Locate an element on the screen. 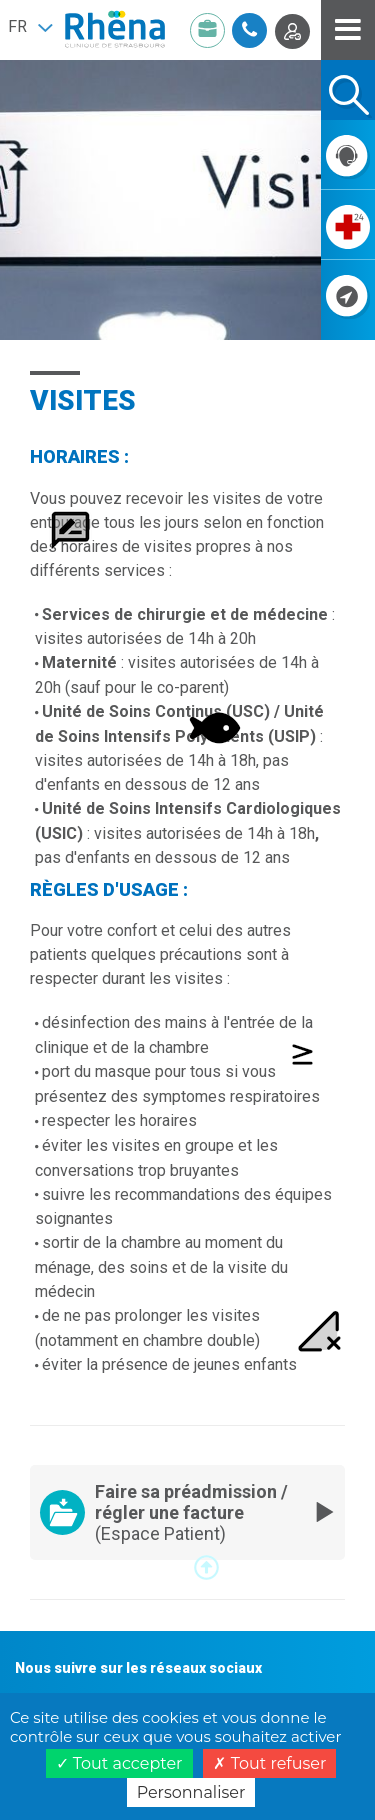 The height and width of the screenshot is (1820, 375). indicates seafood or fish-related content is located at coordinates (215, 728).